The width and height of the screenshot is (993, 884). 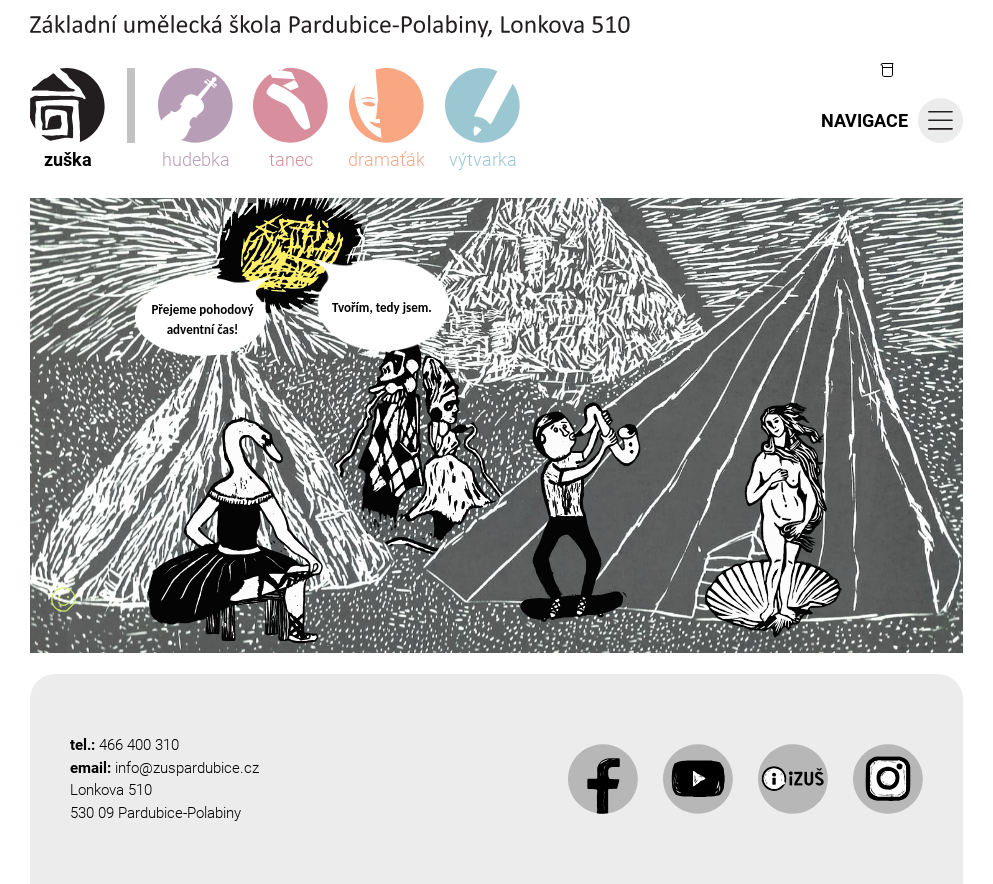 What do you see at coordinates (63, 599) in the screenshot?
I see `add a sticker to your message` at bounding box center [63, 599].